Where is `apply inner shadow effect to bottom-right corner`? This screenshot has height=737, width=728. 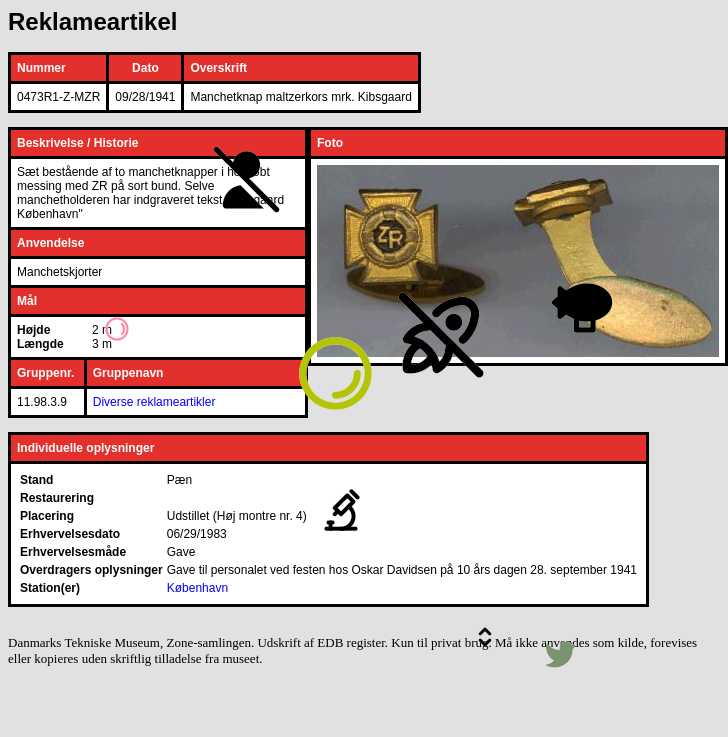
apply inner shadow effect to bottom-right corner is located at coordinates (335, 373).